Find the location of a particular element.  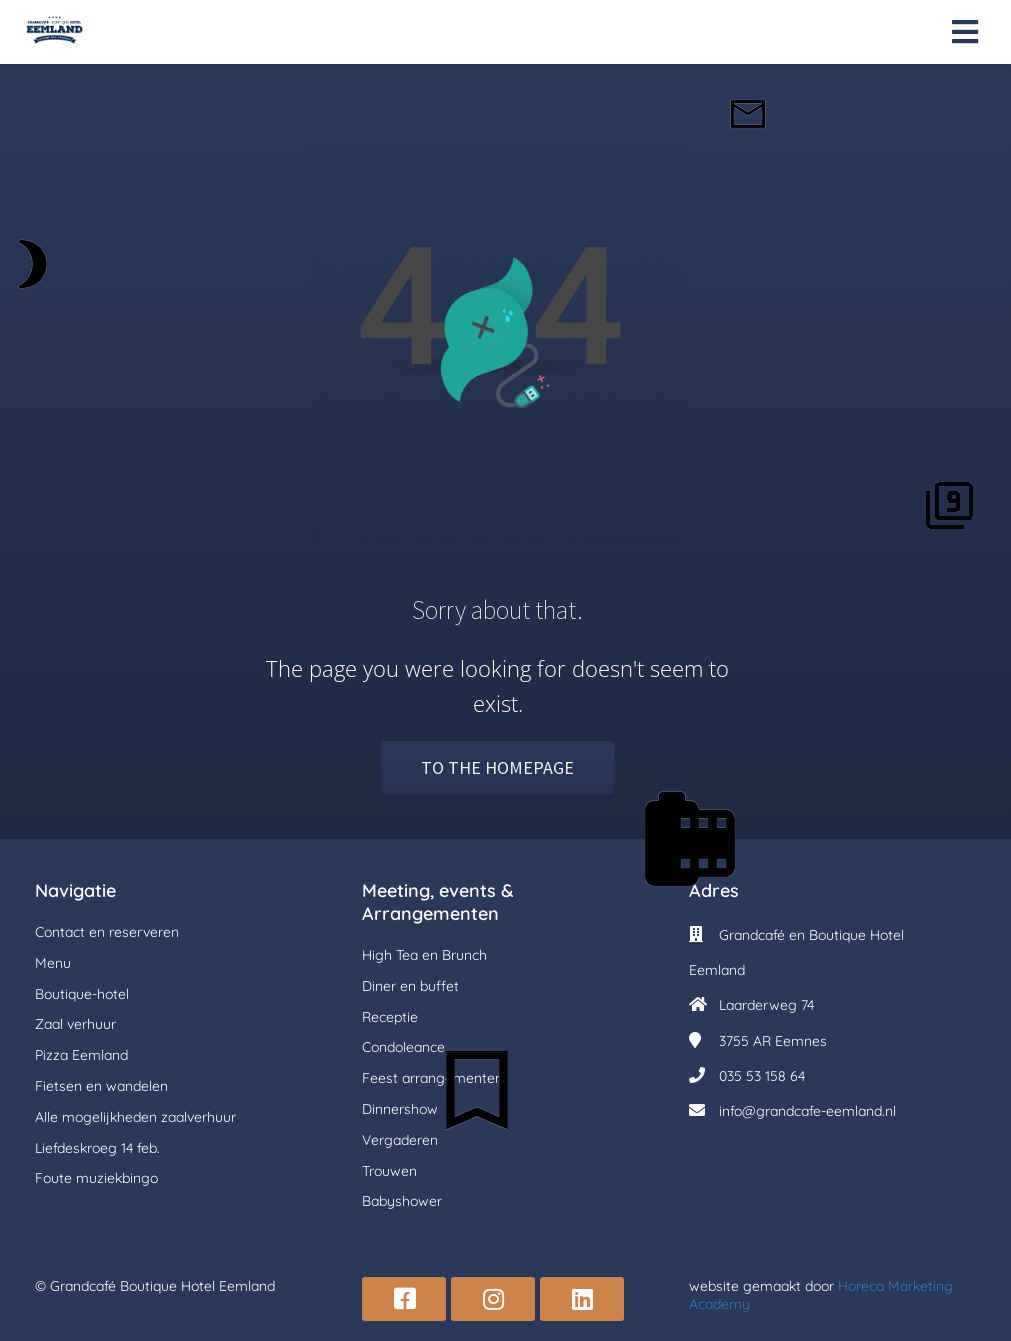

open your email inbox is located at coordinates (748, 114).